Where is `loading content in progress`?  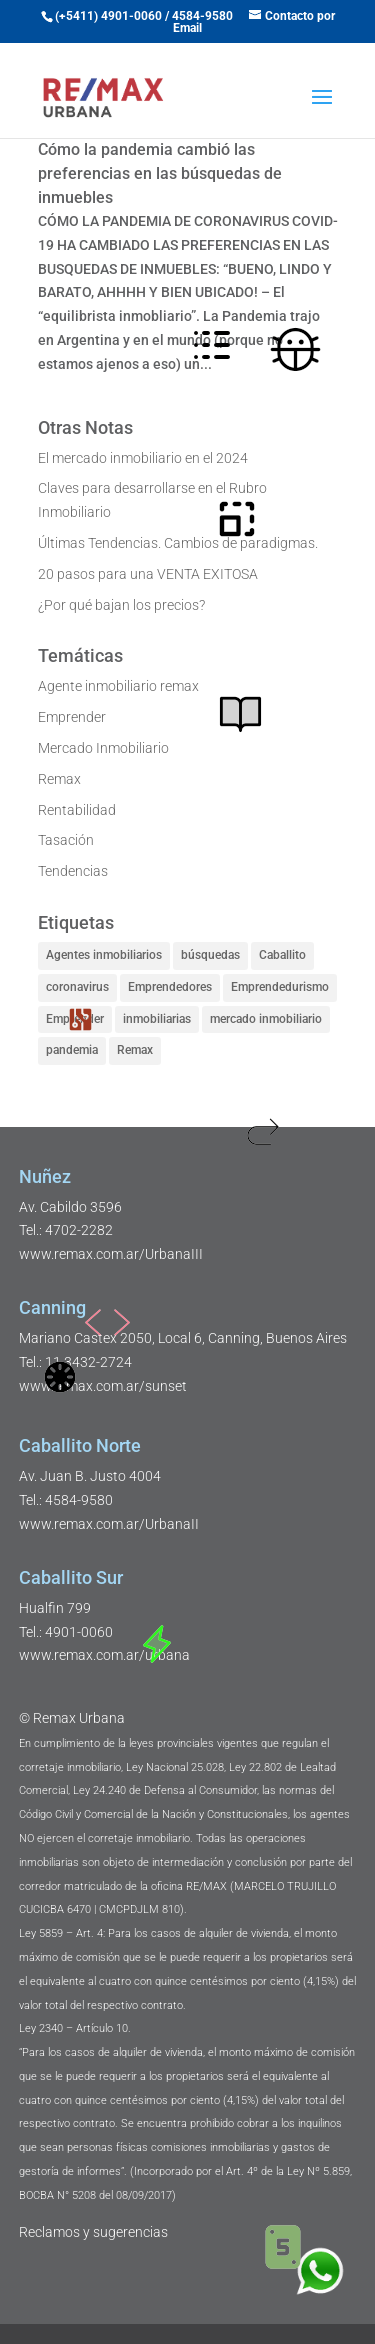 loading content in progress is located at coordinates (60, 1377).